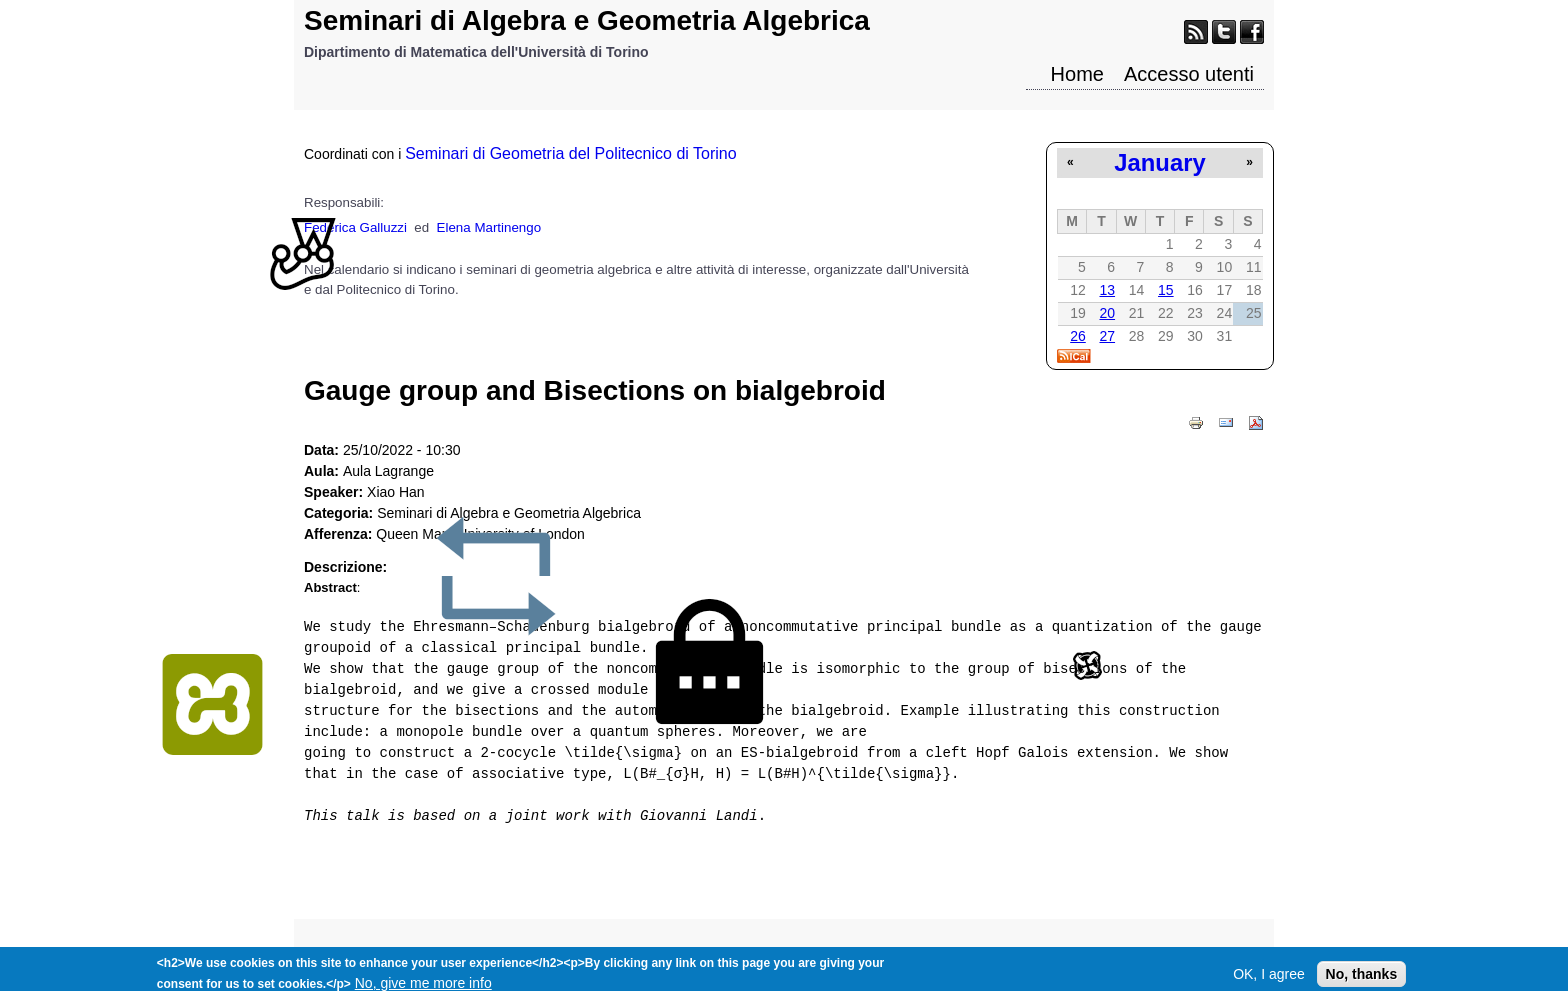 This screenshot has height=991, width=1568. Describe the element at coordinates (303, 254) in the screenshot. I see `jest testing framework logo` at that location.